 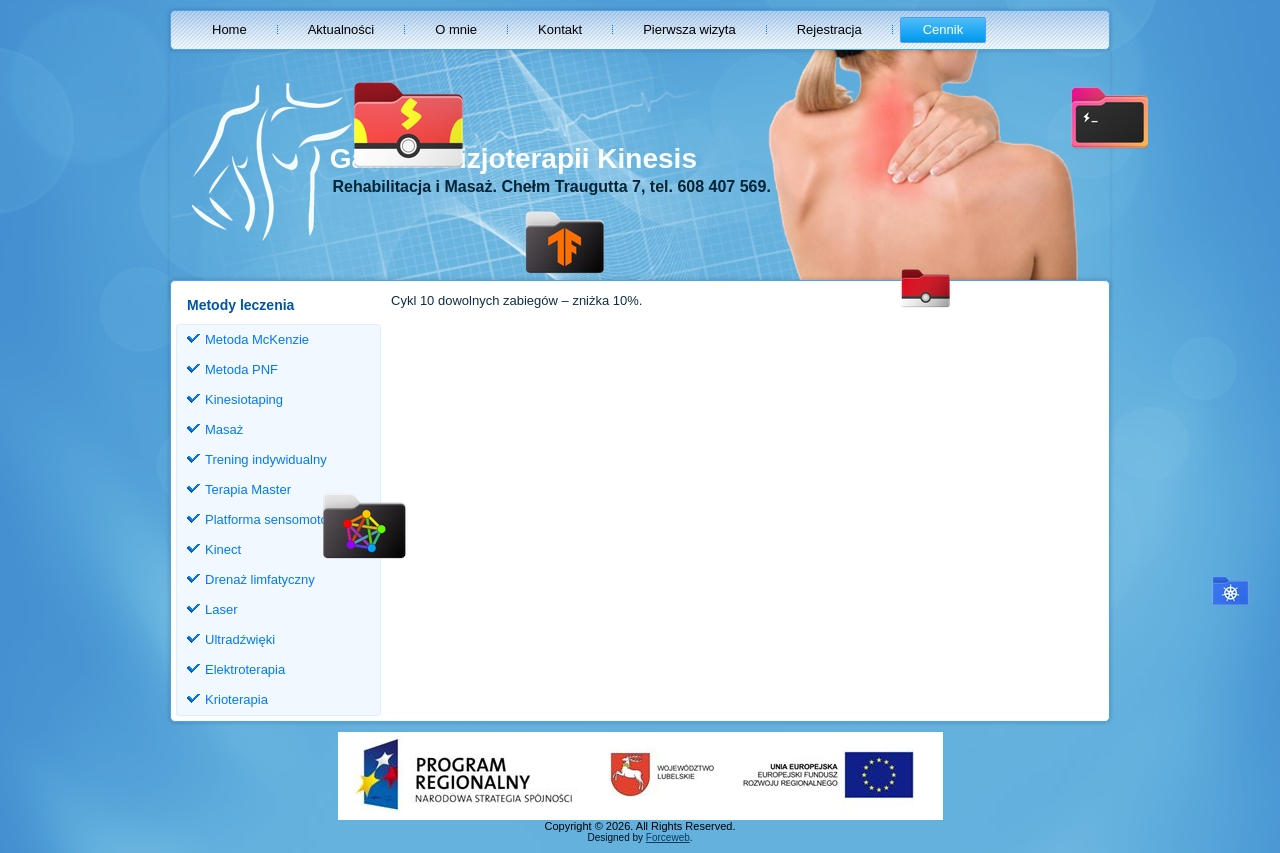 I want to click on open kubernetes project files, so click(x=1230, y=591).